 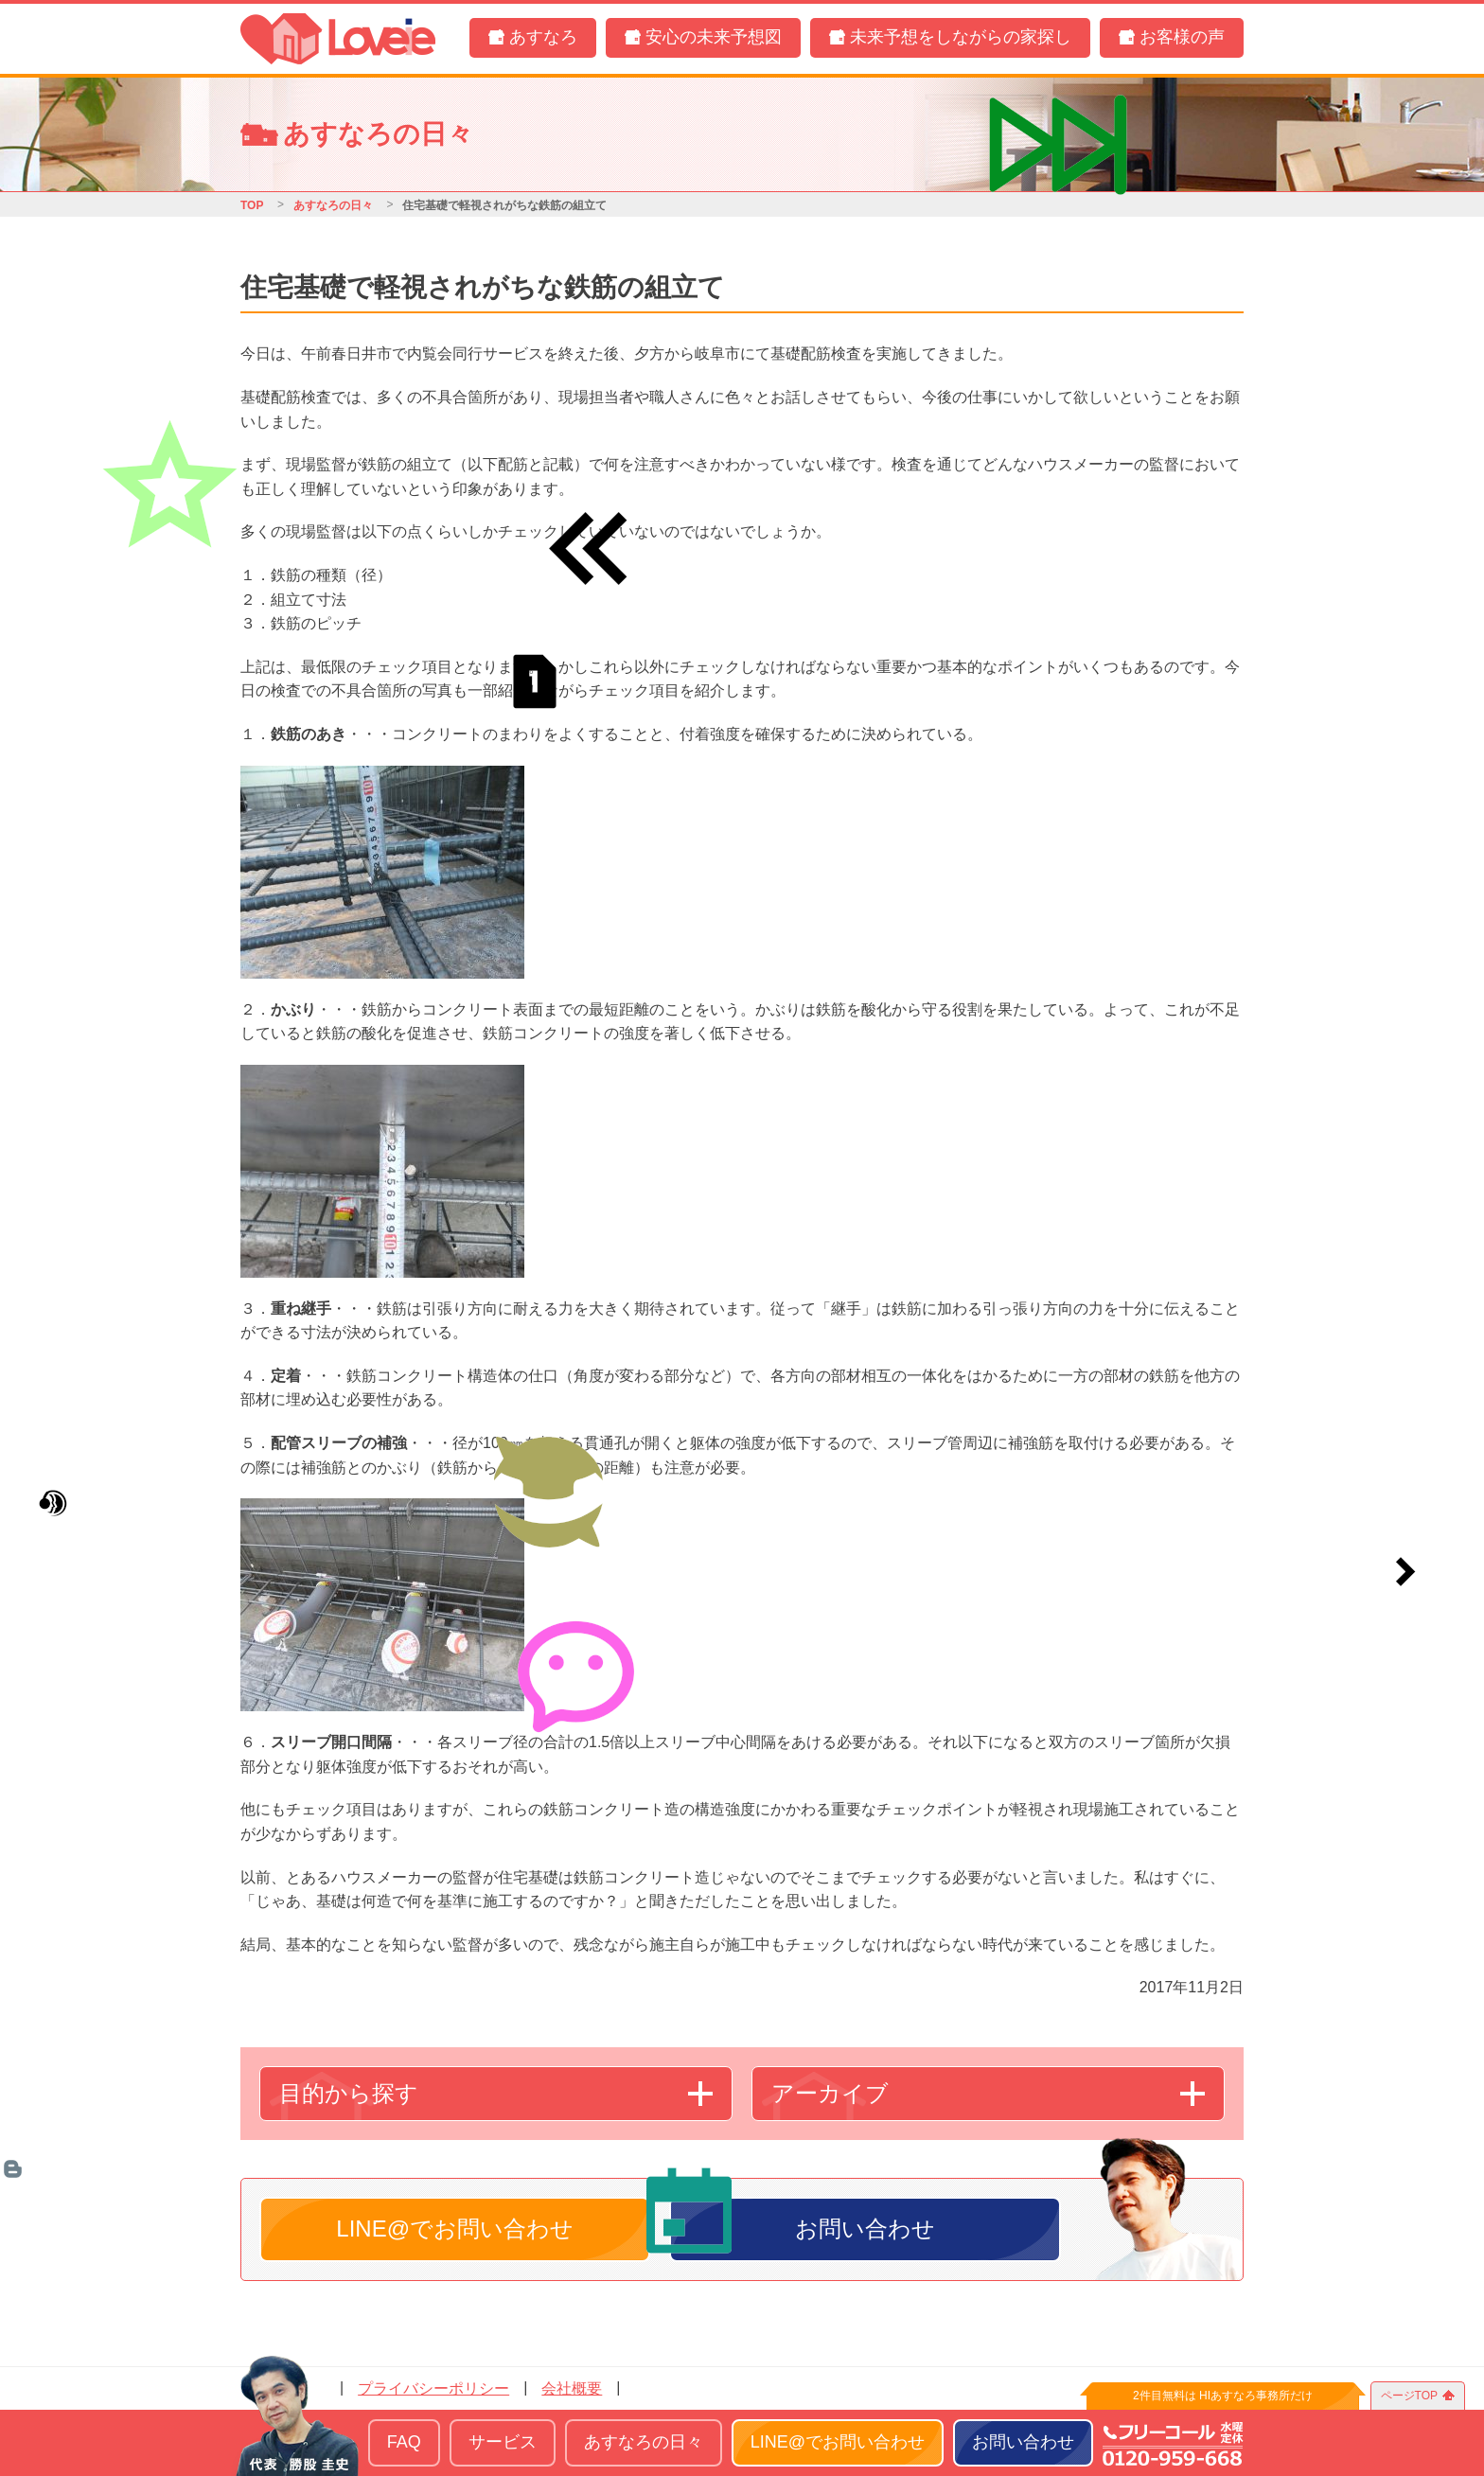 I want to click on add item to favorites, so click(x=169, y=486).